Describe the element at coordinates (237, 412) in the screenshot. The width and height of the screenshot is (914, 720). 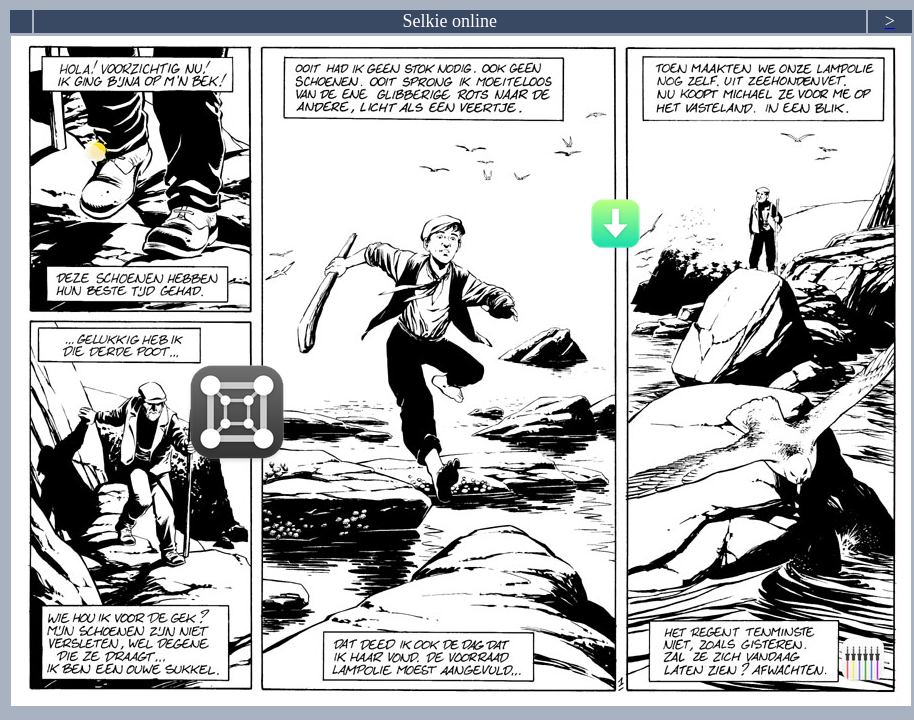
I see `open gnome boxes virtual machine manager` at that location.